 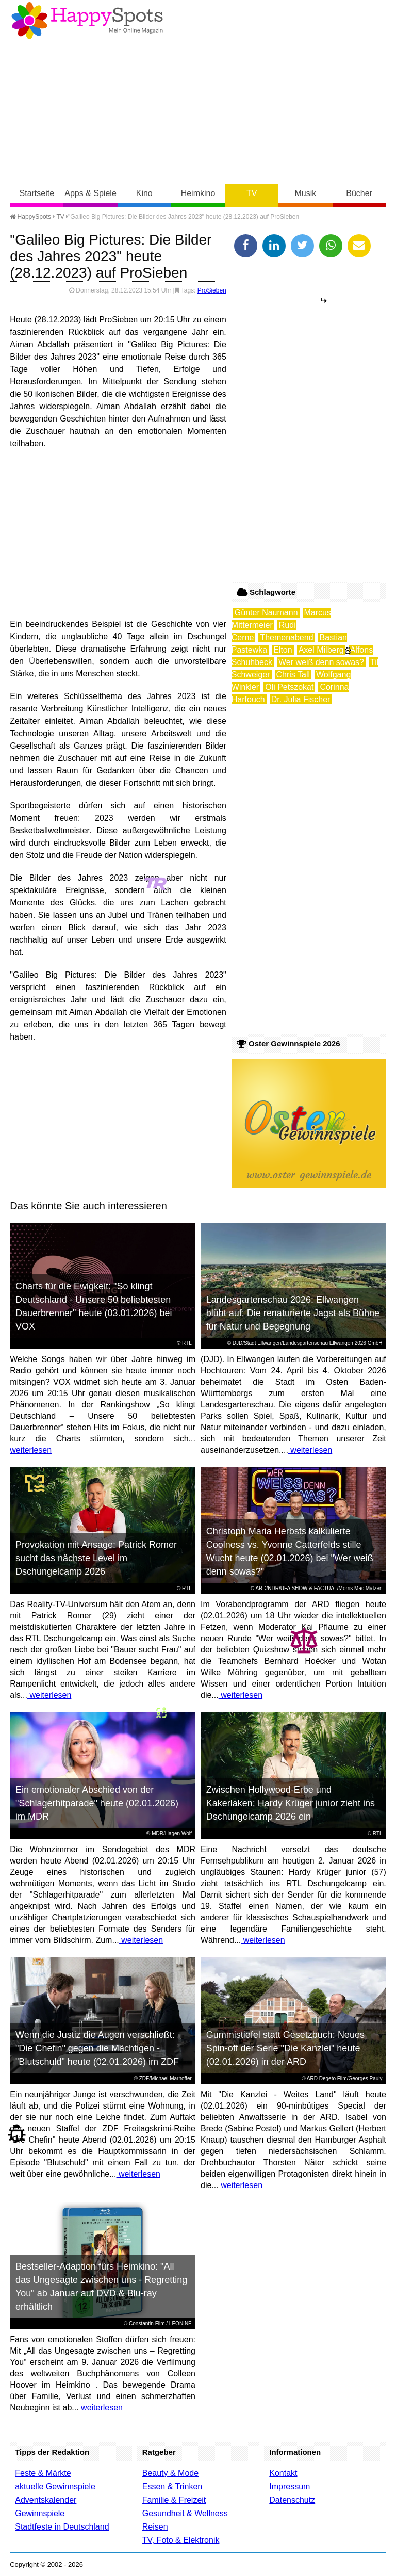 What do you see at coordinates (16, 2133) in the screenshot?
I see `report a bug or issue` at bounding box center [16, 2133].